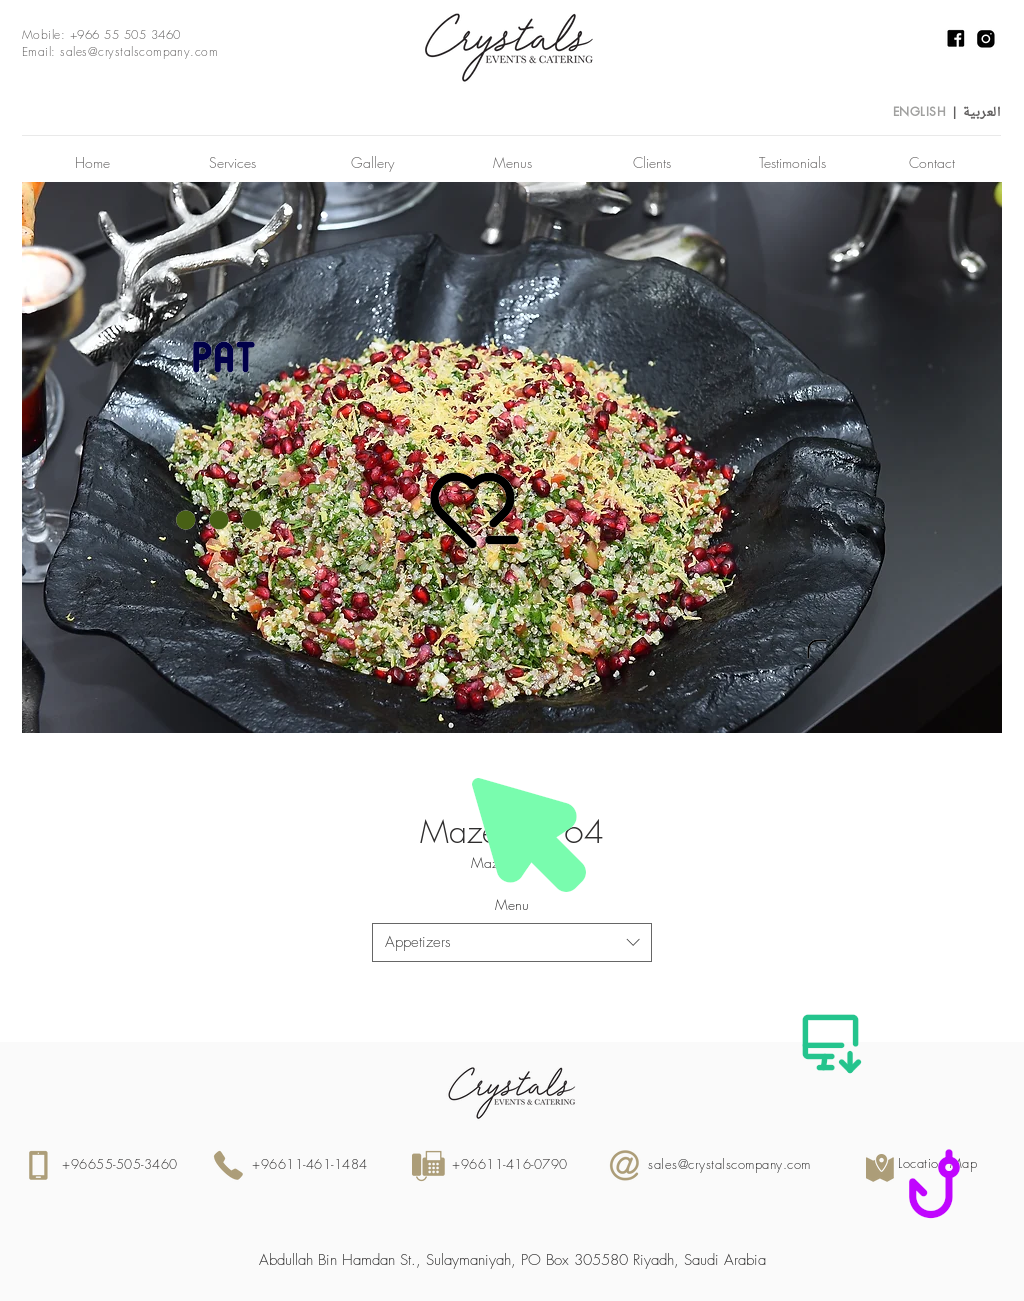 This screenshot has width=1024, height=1301. Describe the element at coordinates (934, 1185) in the screenshot. I see `fishing or angling activity` at that location.